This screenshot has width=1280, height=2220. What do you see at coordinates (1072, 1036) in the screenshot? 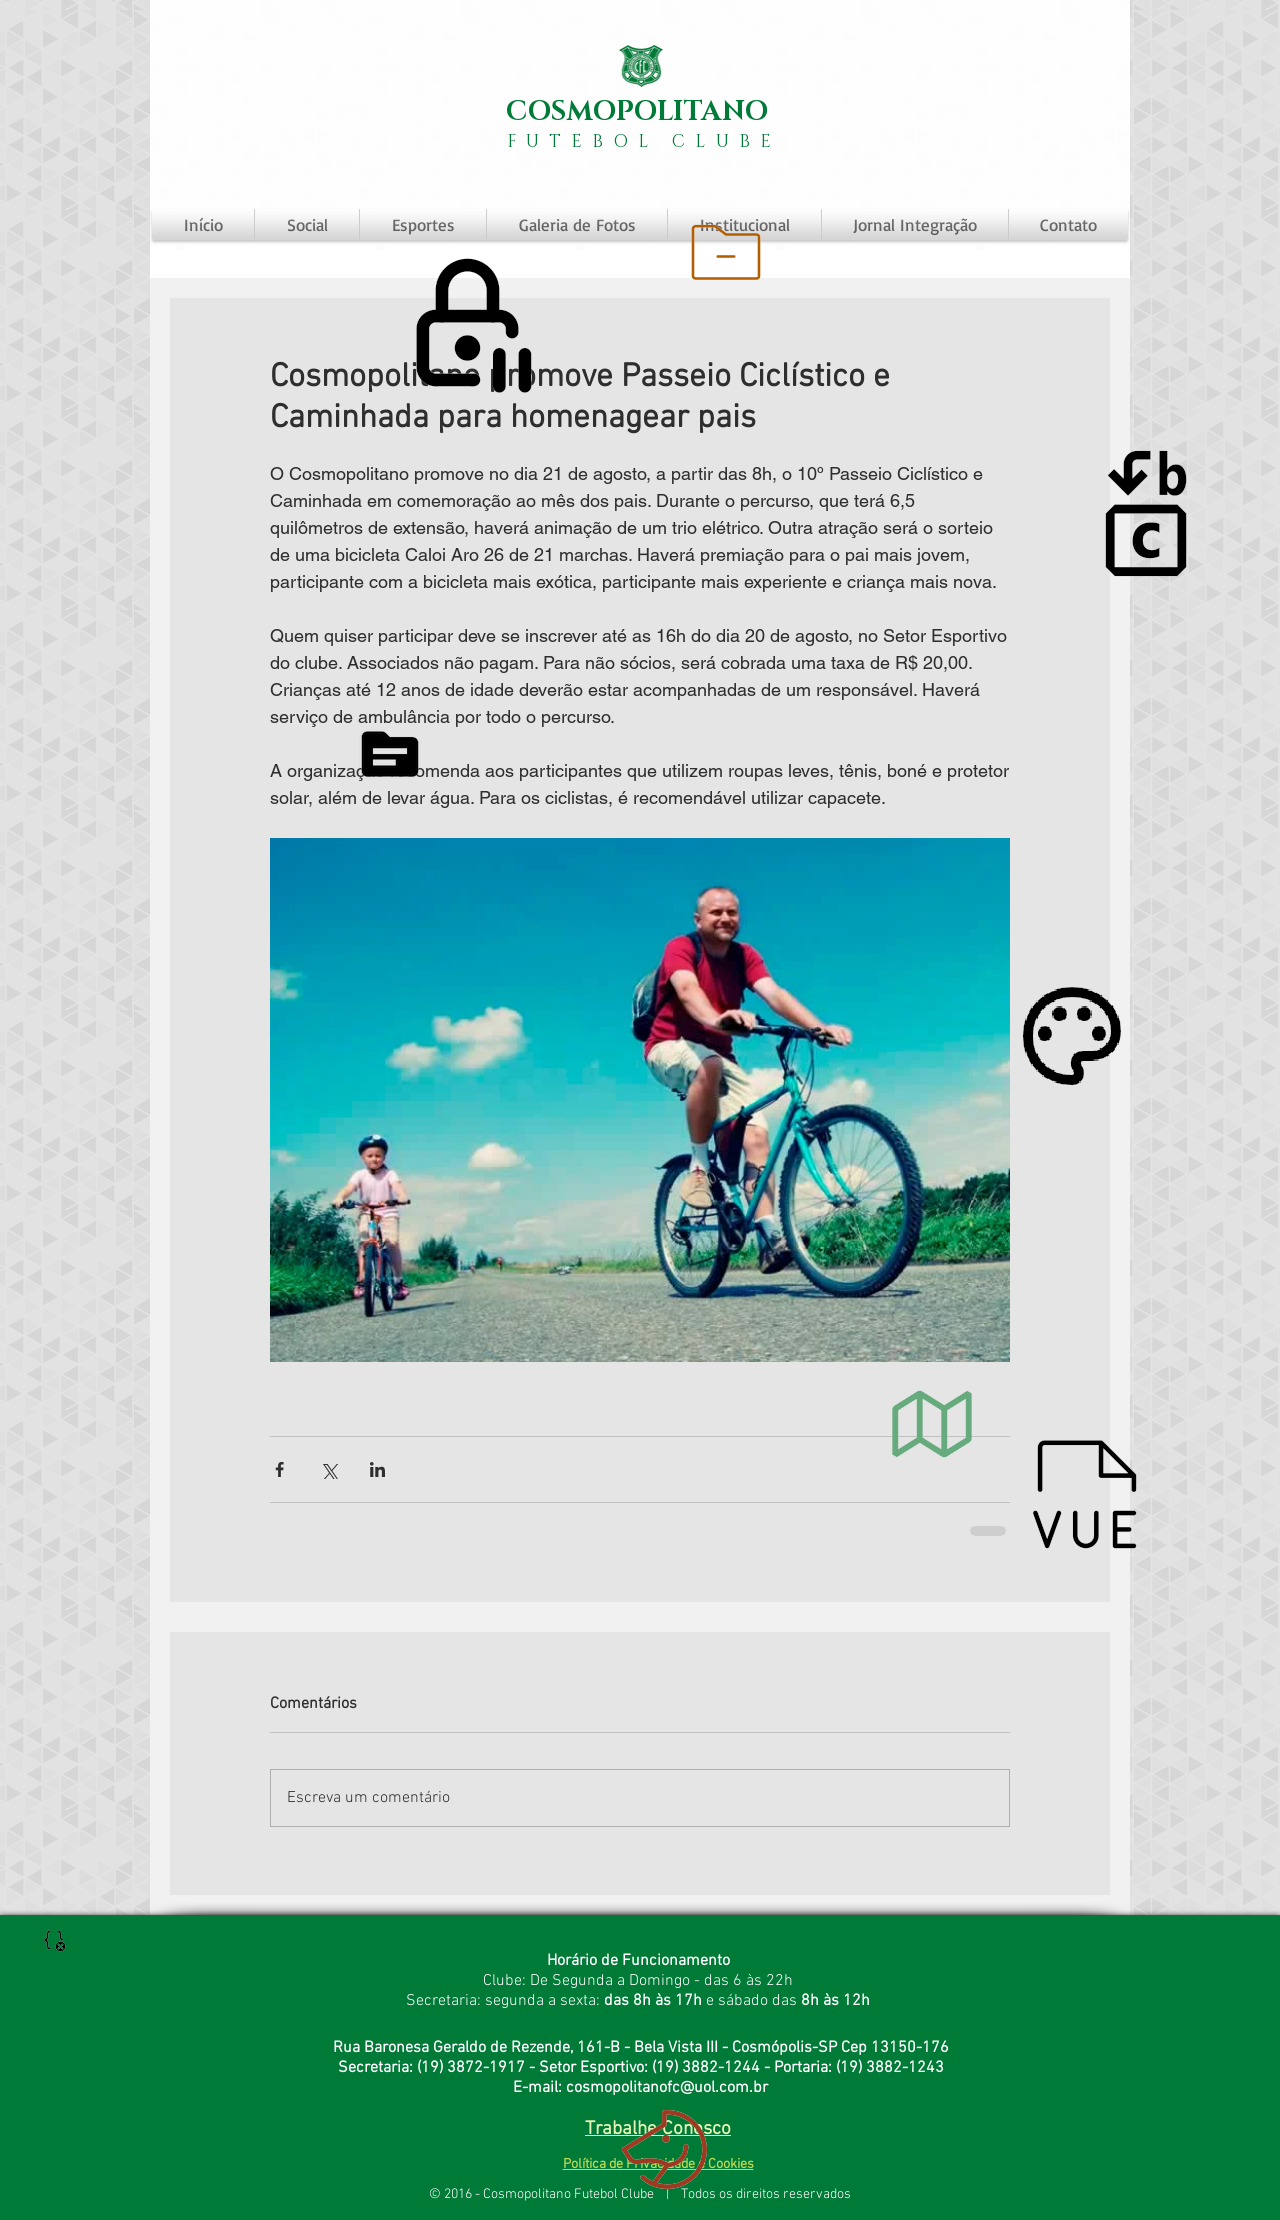
I see `customize color or theme settings` at bounding box center [1072, 1036].